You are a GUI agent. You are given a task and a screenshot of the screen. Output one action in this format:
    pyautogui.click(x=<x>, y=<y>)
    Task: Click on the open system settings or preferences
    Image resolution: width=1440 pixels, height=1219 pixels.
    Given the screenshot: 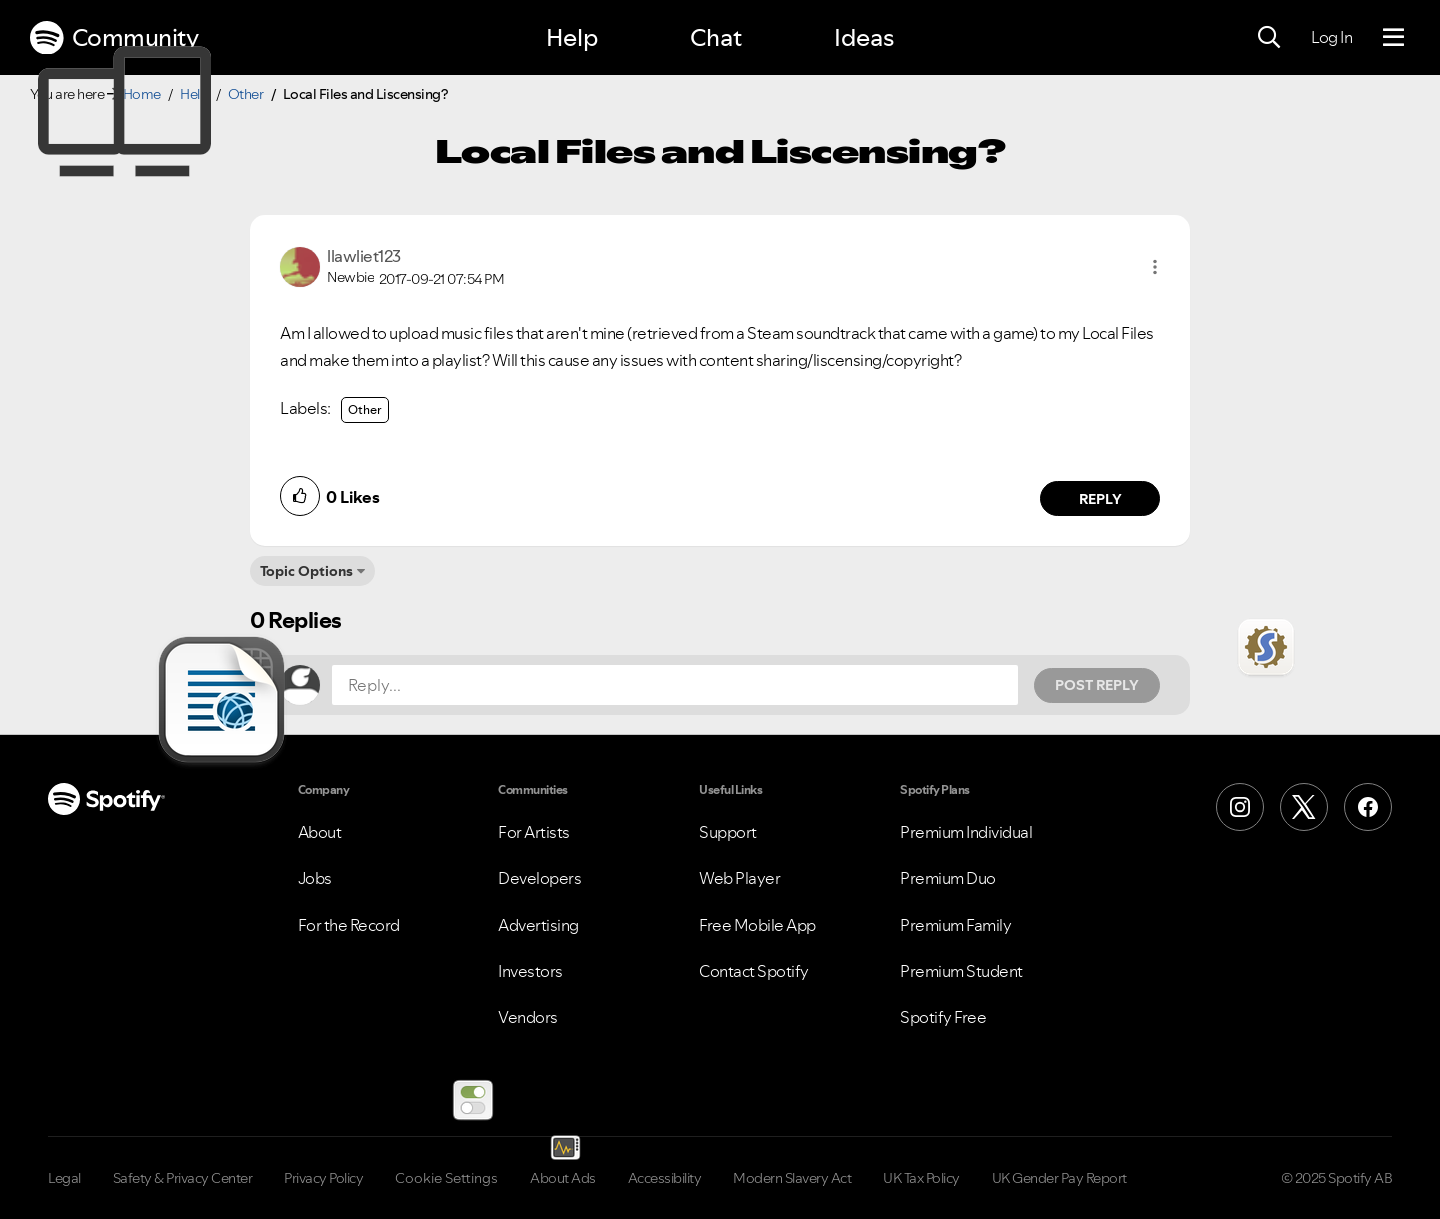 What is the action you would take?
    pyautogui.click(x=473, y=1100)
    